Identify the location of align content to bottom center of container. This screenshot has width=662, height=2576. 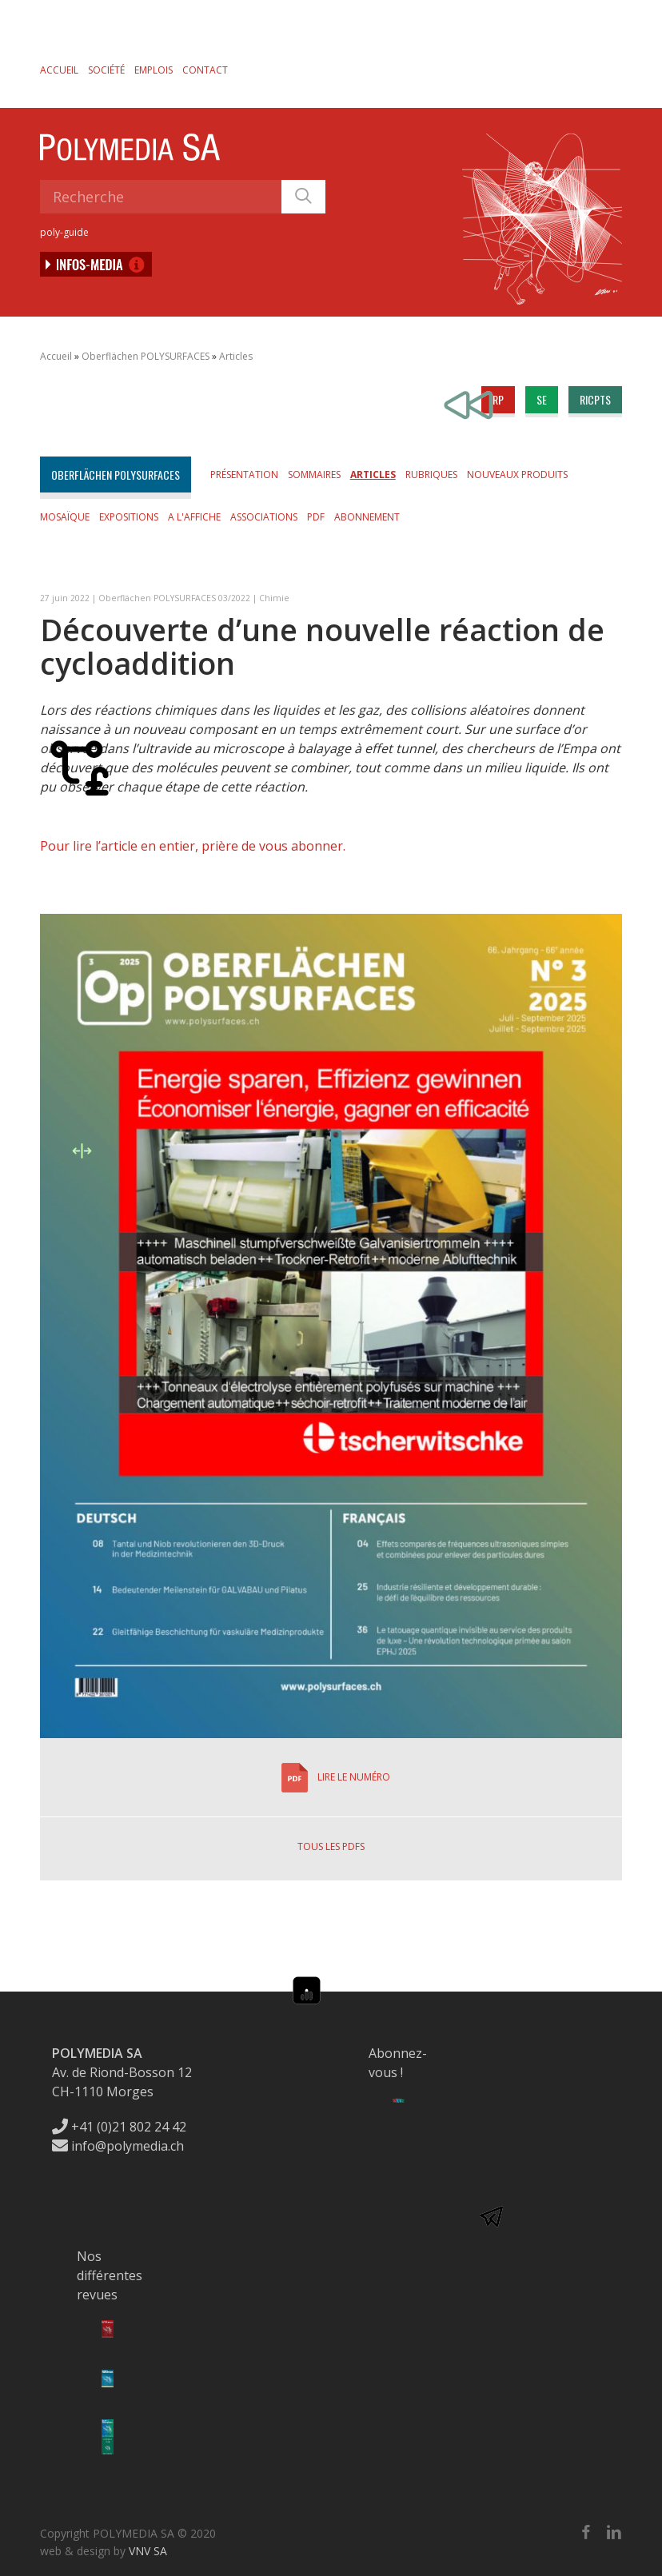
(306, 1990).